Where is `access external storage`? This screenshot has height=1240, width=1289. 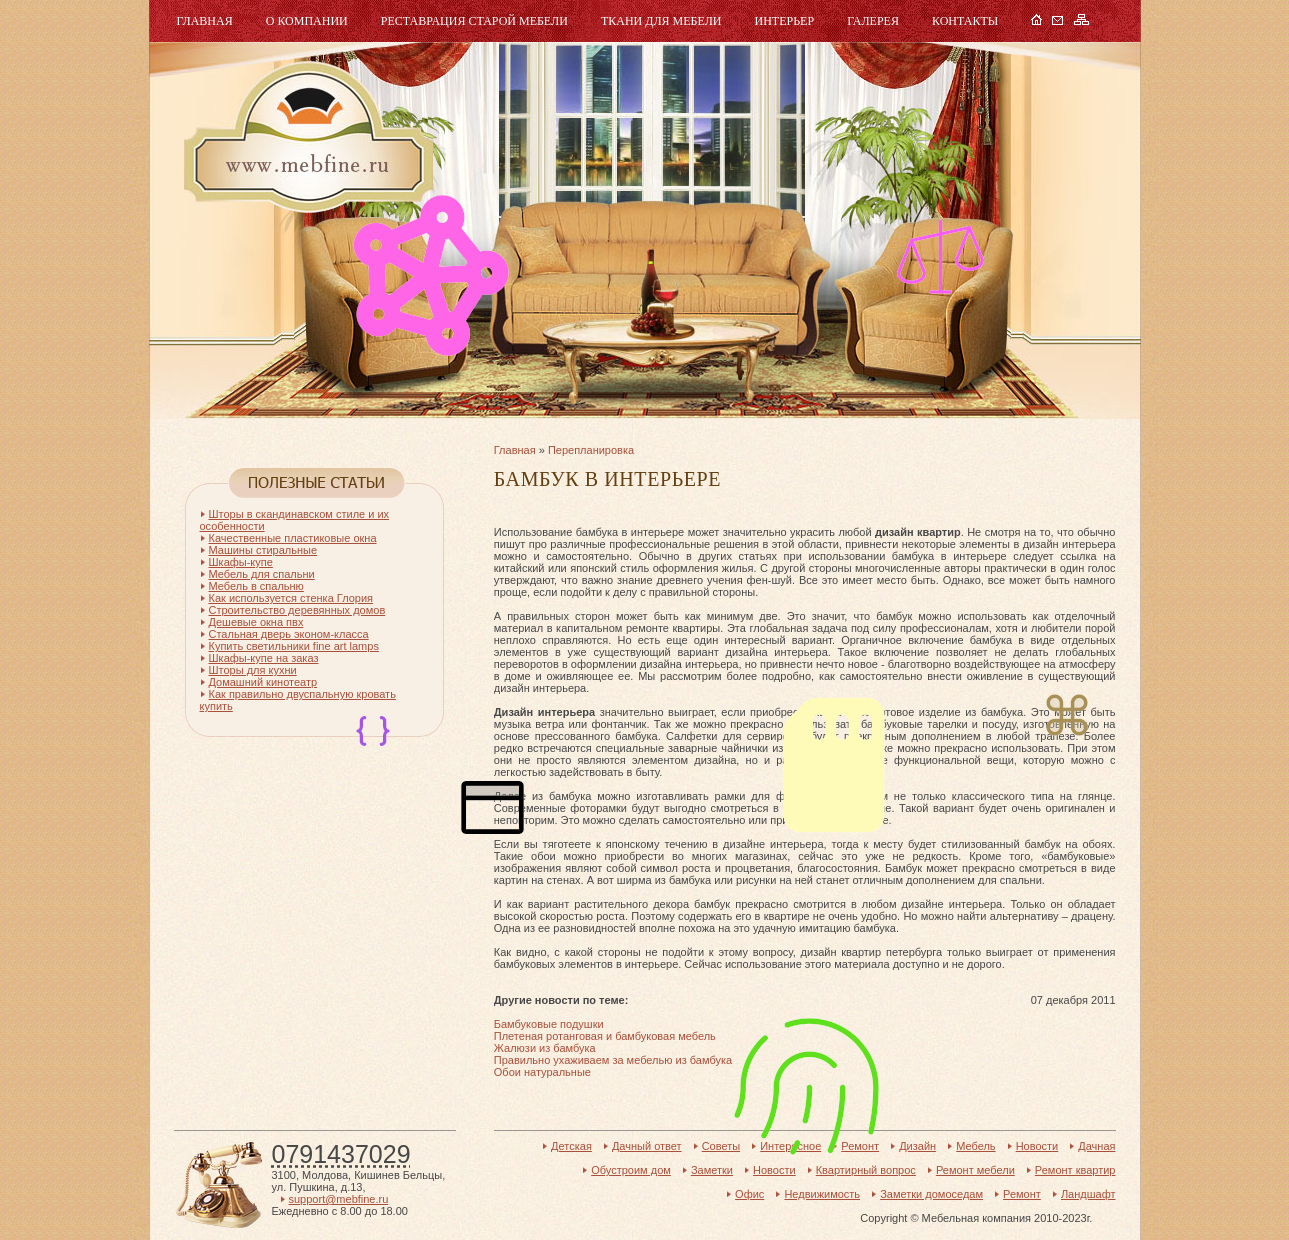
access external storage is located at coordinates (834, 765).